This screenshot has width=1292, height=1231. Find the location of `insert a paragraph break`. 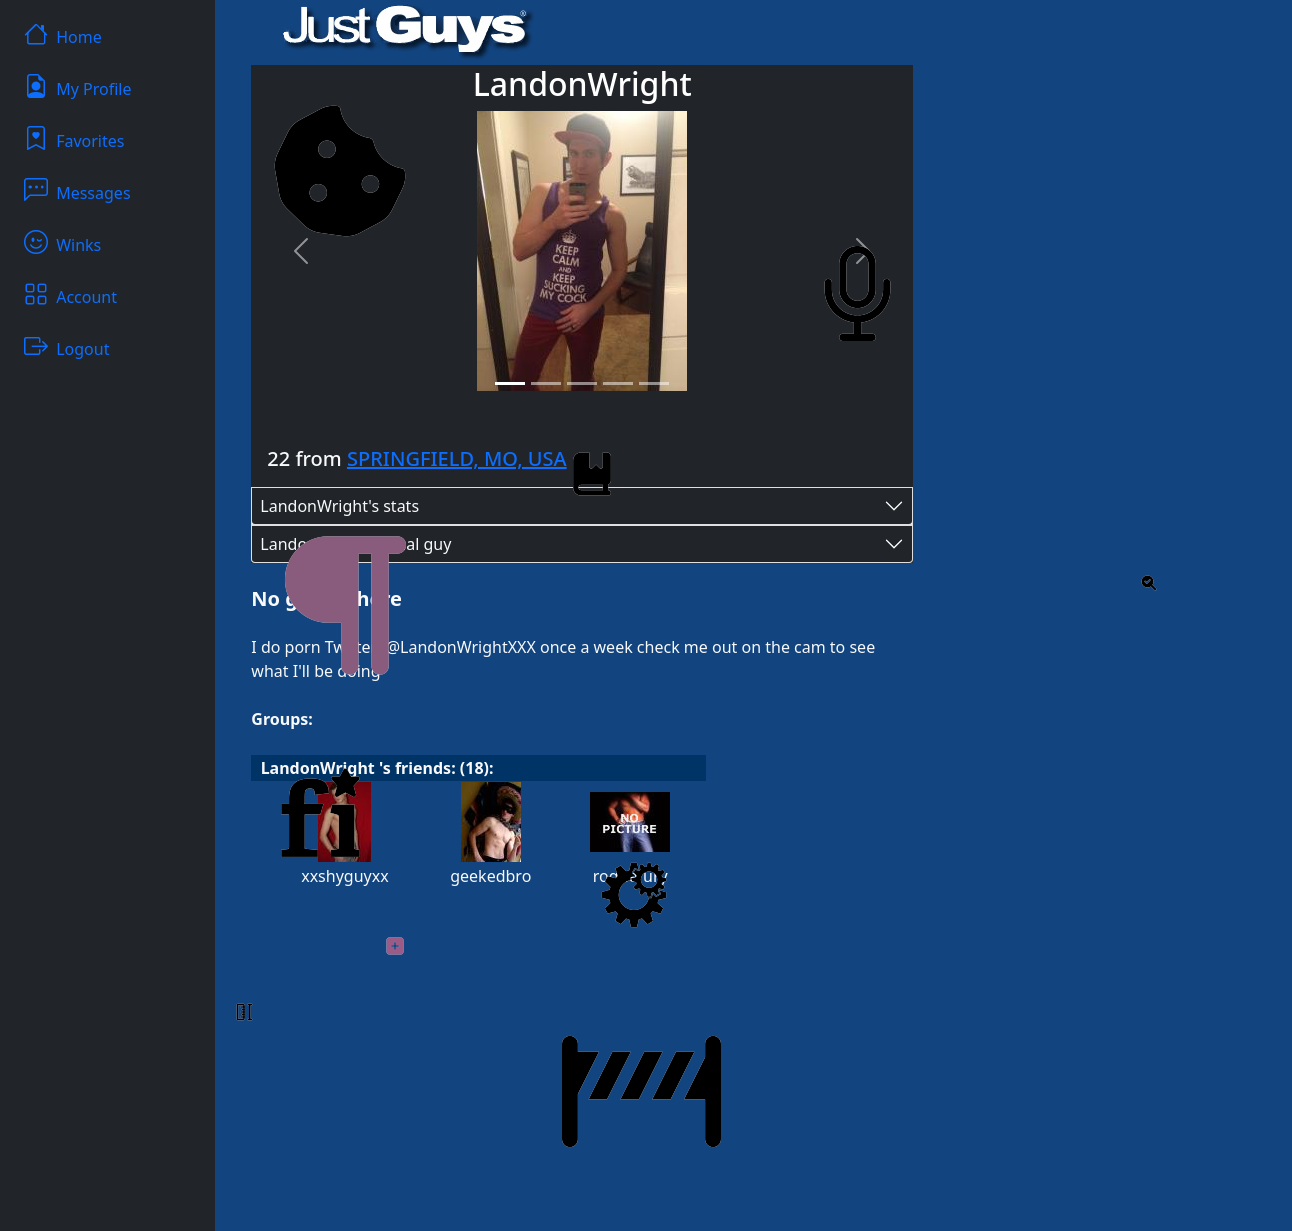

insert a paragraph break is located at coordinates (345, 605).